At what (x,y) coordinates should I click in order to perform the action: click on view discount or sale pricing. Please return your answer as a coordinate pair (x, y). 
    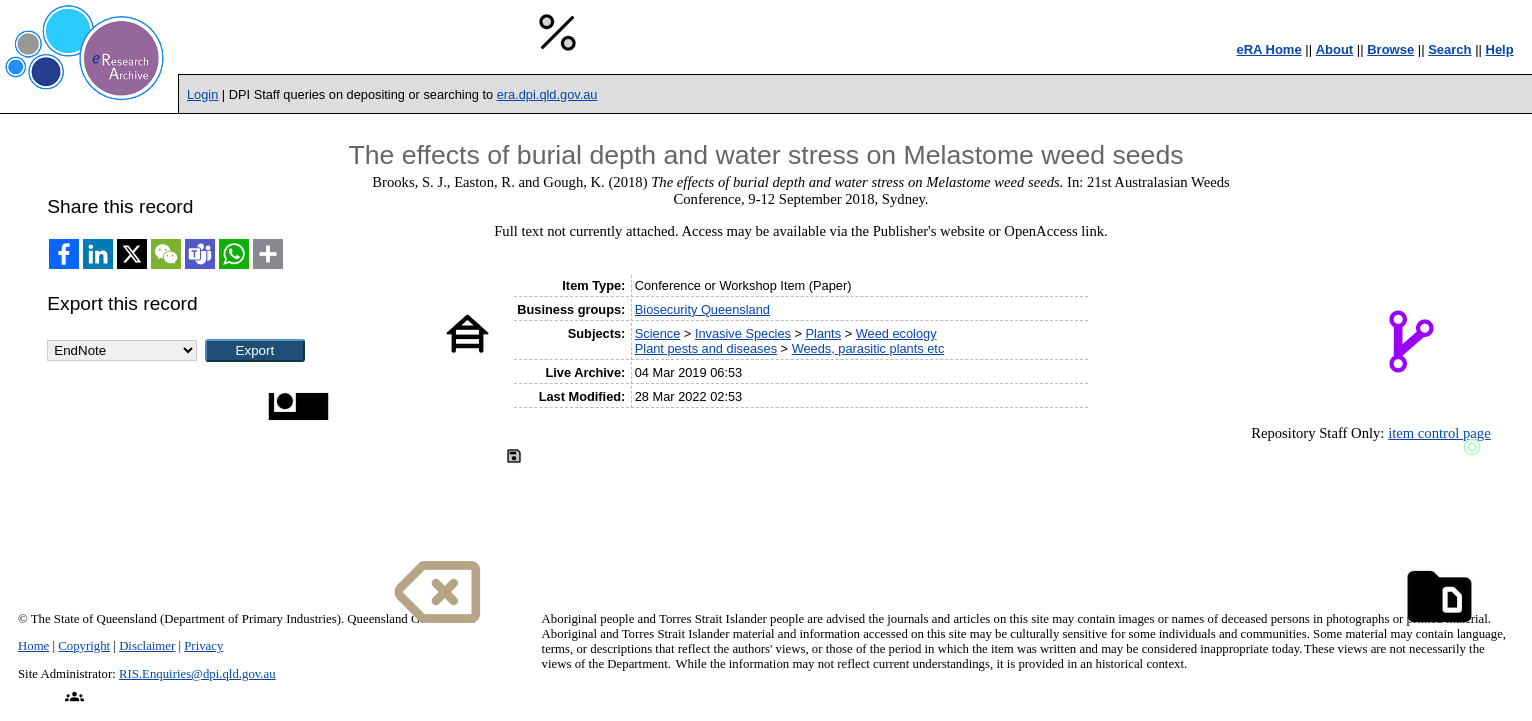
    Looking at the image, I should click on (557, 32).